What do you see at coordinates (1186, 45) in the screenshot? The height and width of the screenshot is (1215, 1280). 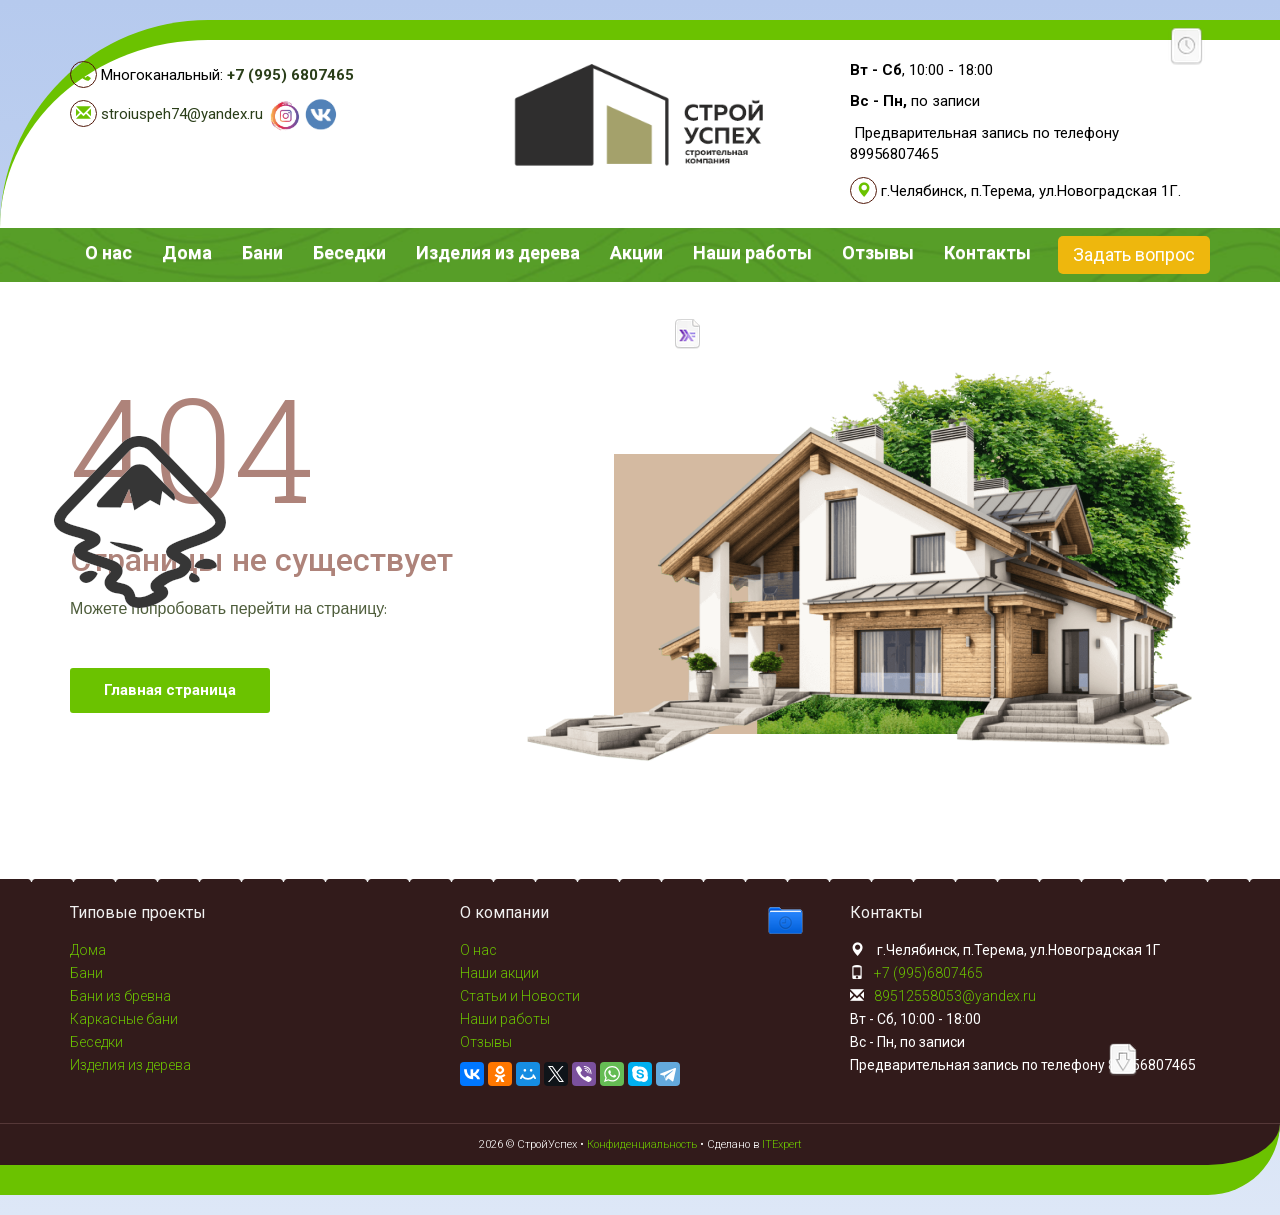 I see `image is currently loading` at bounding box center [1186, 45].